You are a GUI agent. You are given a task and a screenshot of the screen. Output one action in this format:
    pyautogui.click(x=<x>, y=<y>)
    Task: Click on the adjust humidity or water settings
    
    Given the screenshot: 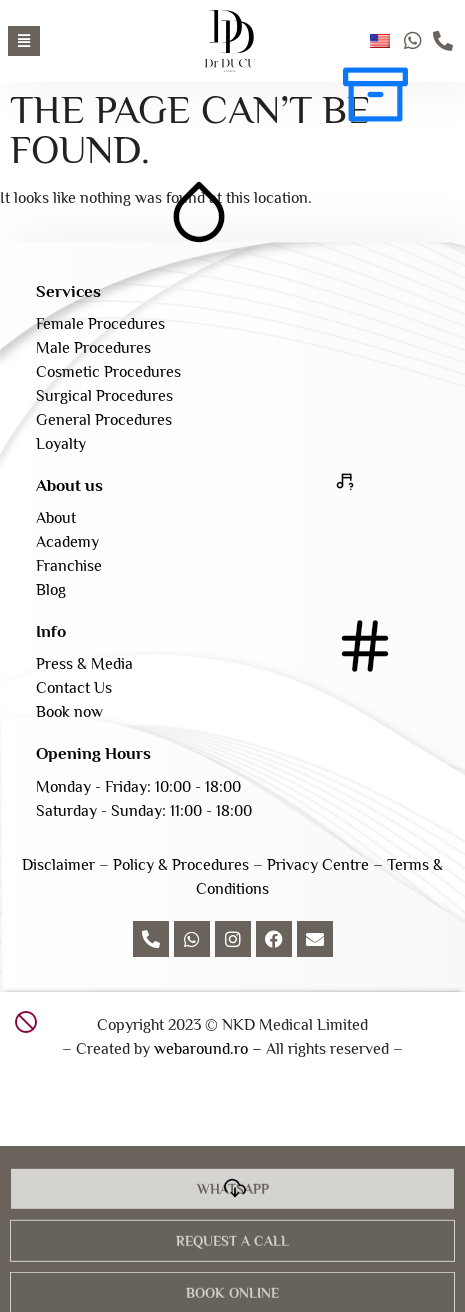 What is the action you would take?
    pyautogui.click(x=199, y=211)
    